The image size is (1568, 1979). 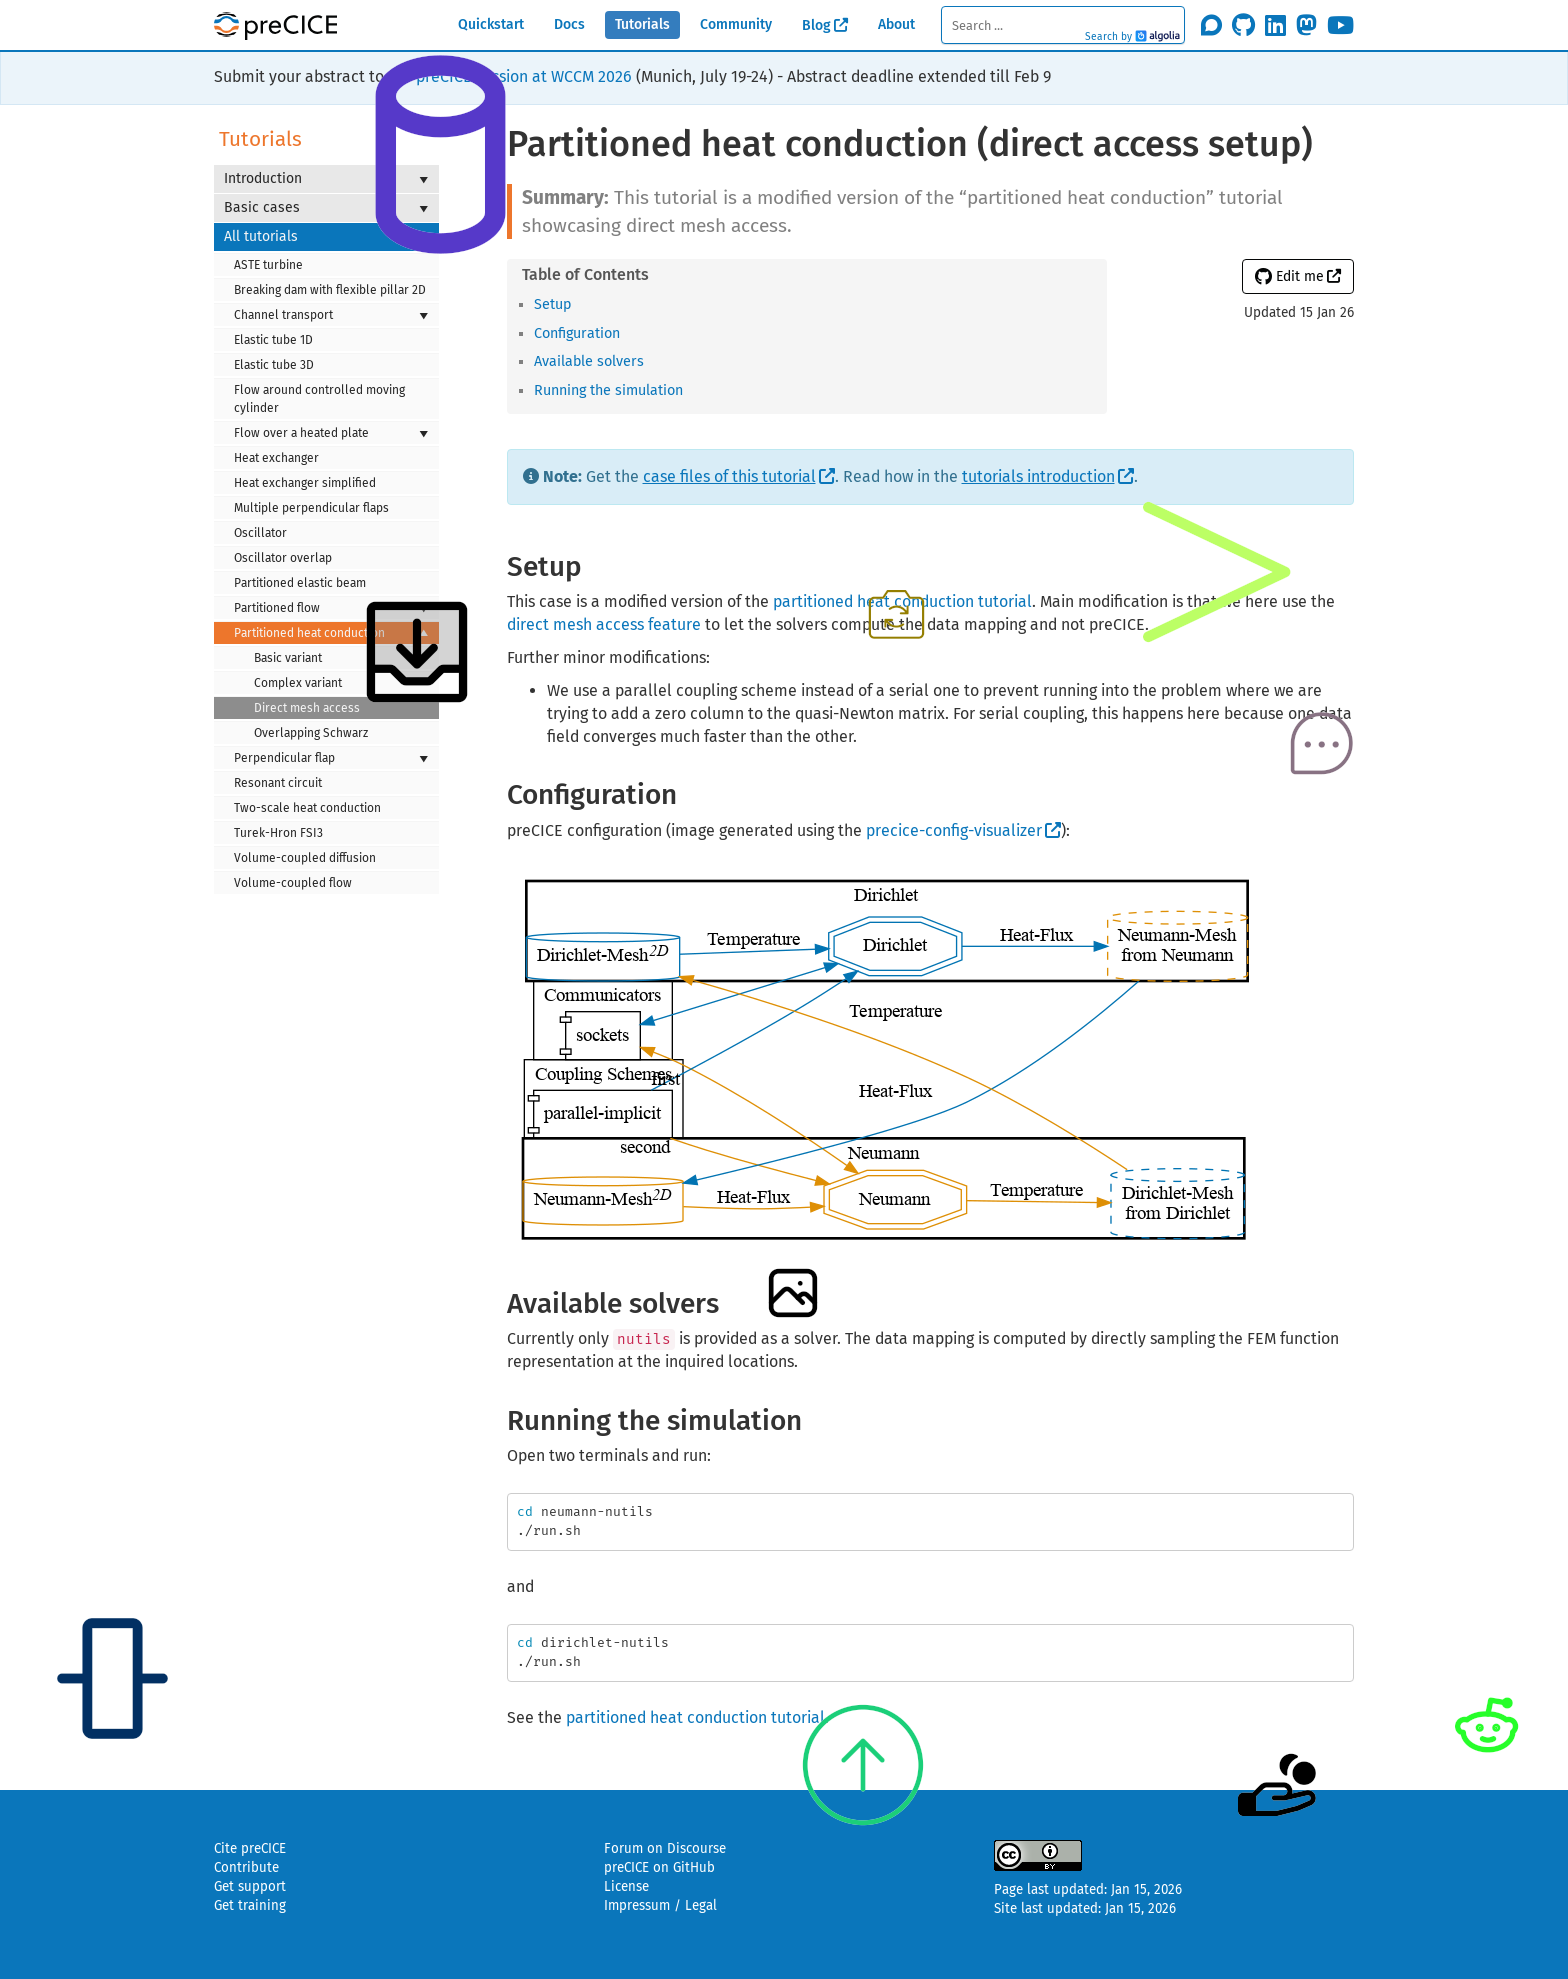 What do you see at coordinates (793, 1293) in the screenshot?
I see `view photos or images` at bounding box center [793, 1293].